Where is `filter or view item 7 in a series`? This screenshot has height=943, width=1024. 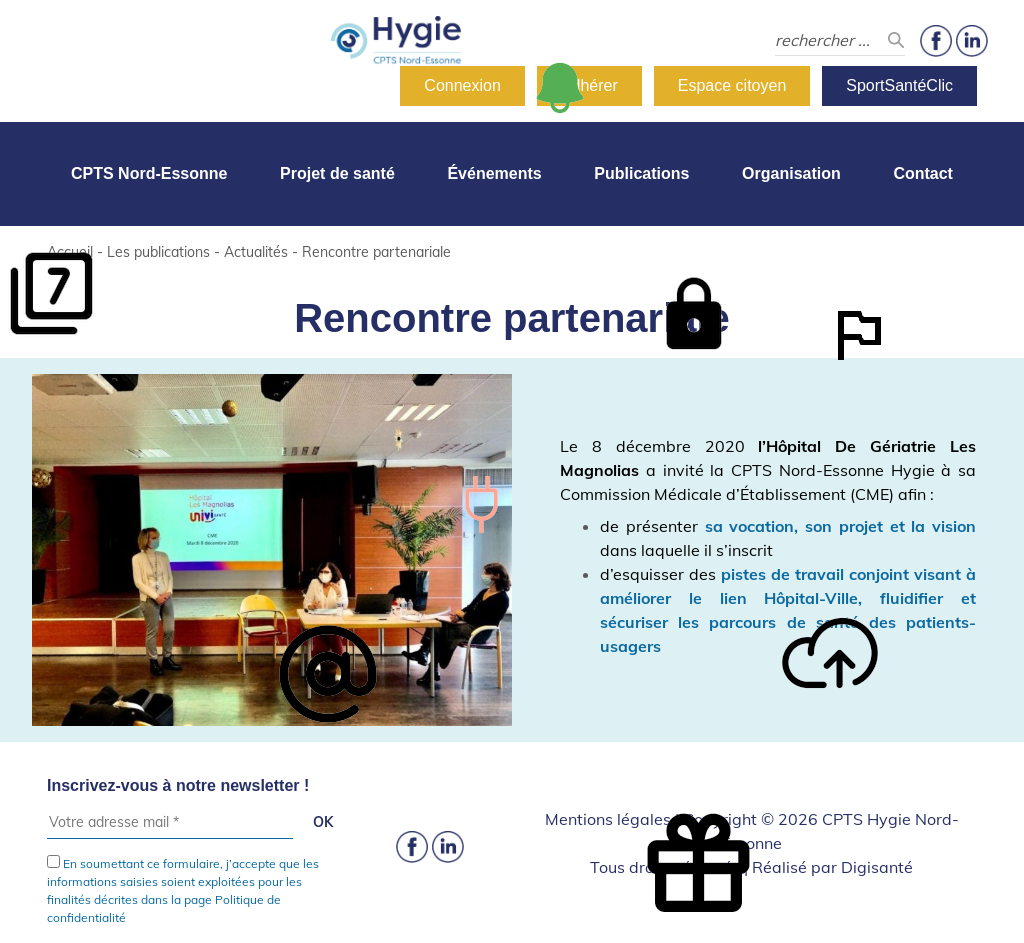 filter or view item 7 in a series is located at coordinates (51, 293).